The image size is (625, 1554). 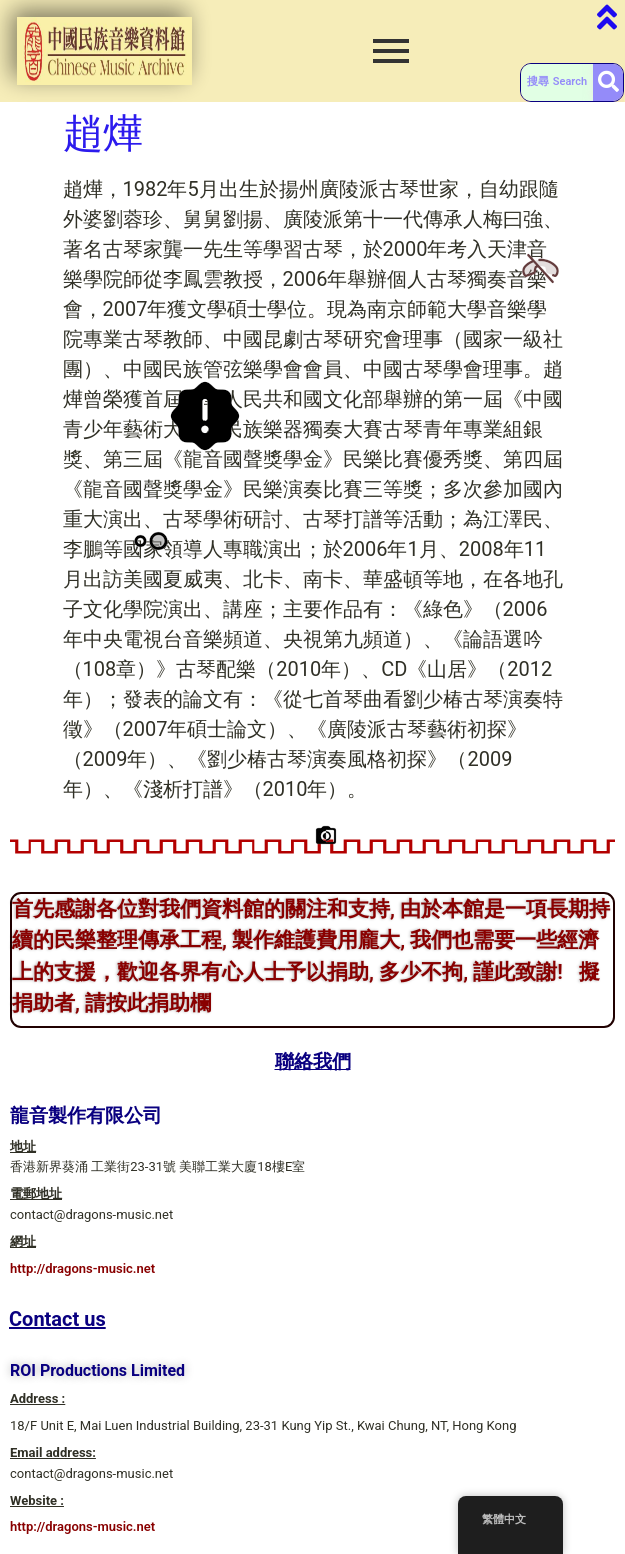 What do you see at coordinates (326, 835) in the screenshot?
I see `apply black and white filter to photos` at bounding box center [326, 835].